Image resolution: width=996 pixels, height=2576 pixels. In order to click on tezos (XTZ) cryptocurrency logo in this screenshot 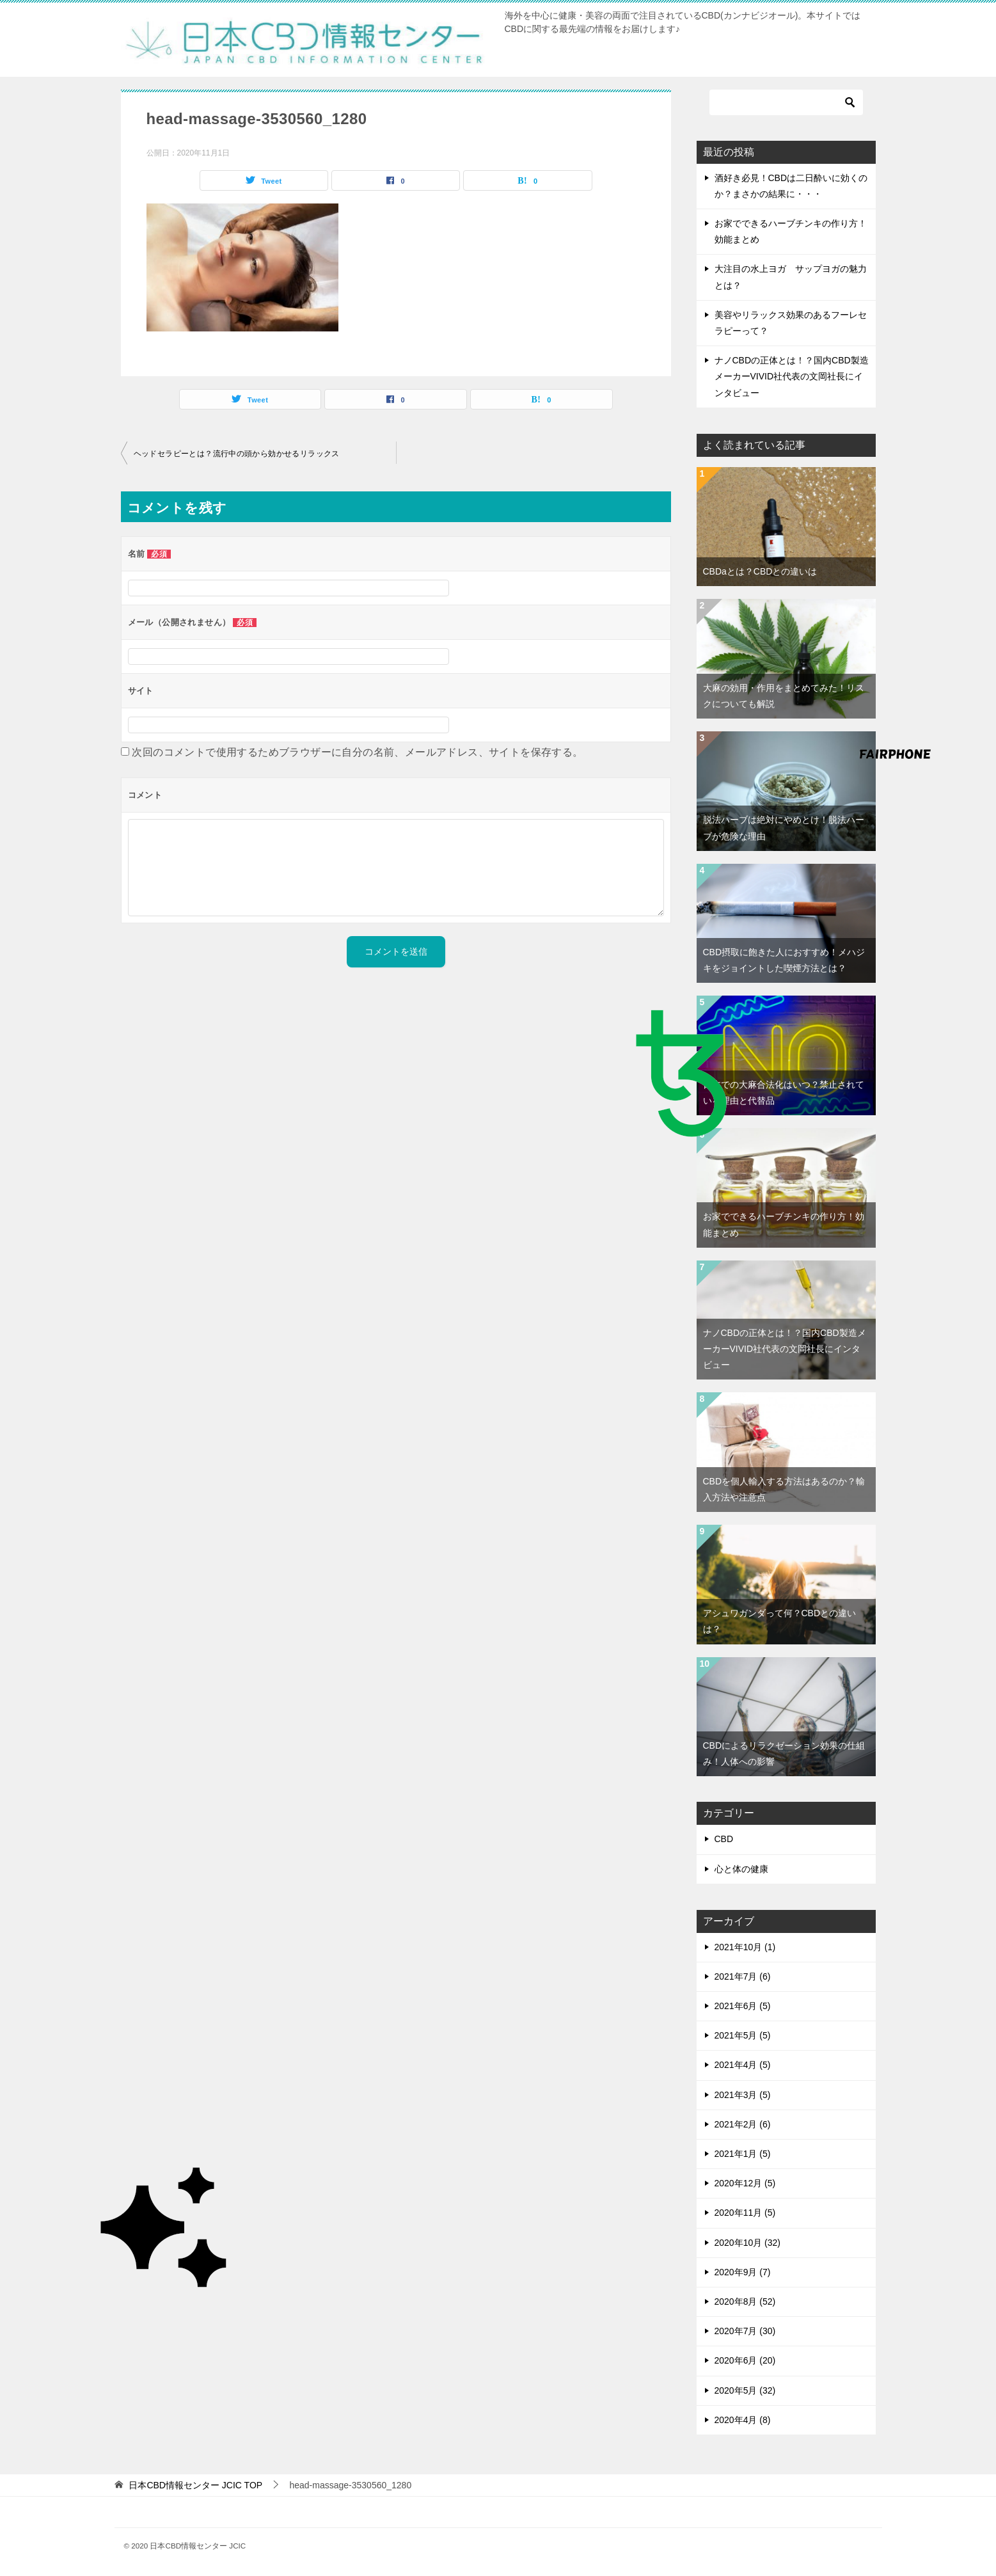, I will do `click(681, 1070)`.